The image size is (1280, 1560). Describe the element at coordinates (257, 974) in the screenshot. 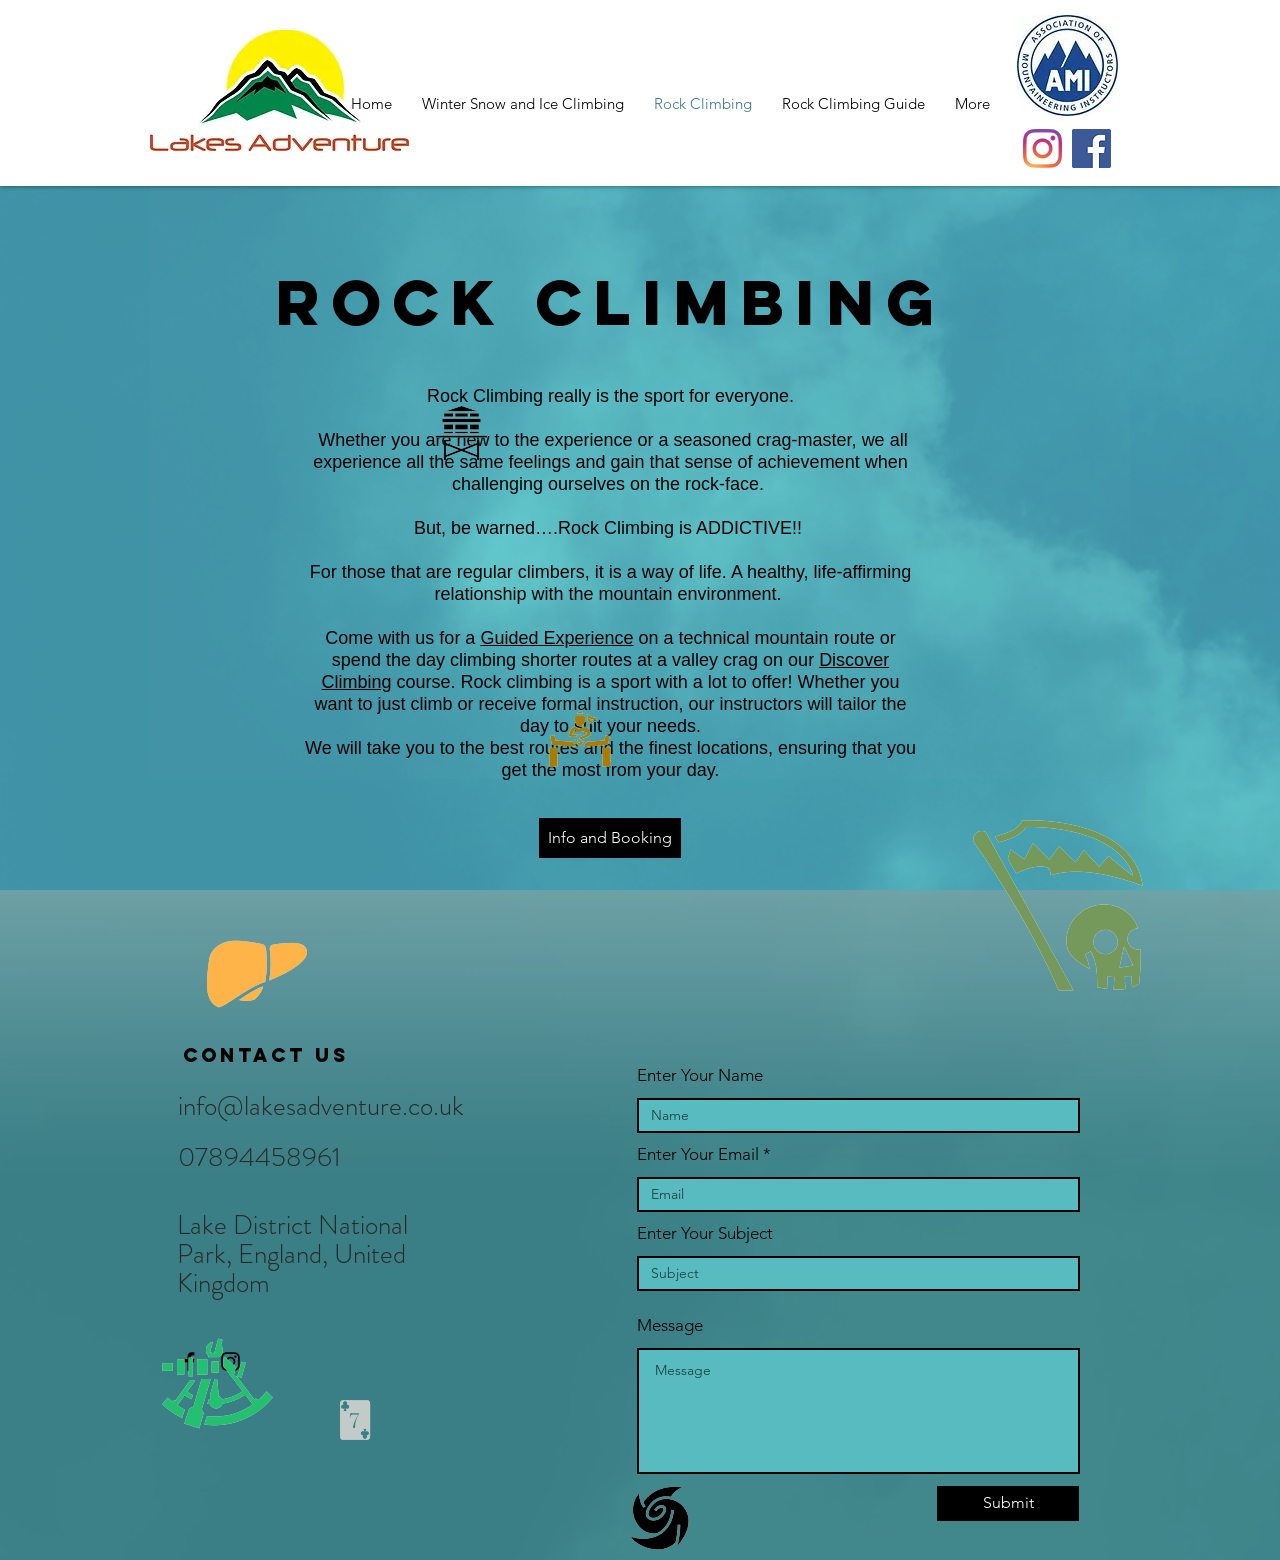

I see `view liver health information` at that location.